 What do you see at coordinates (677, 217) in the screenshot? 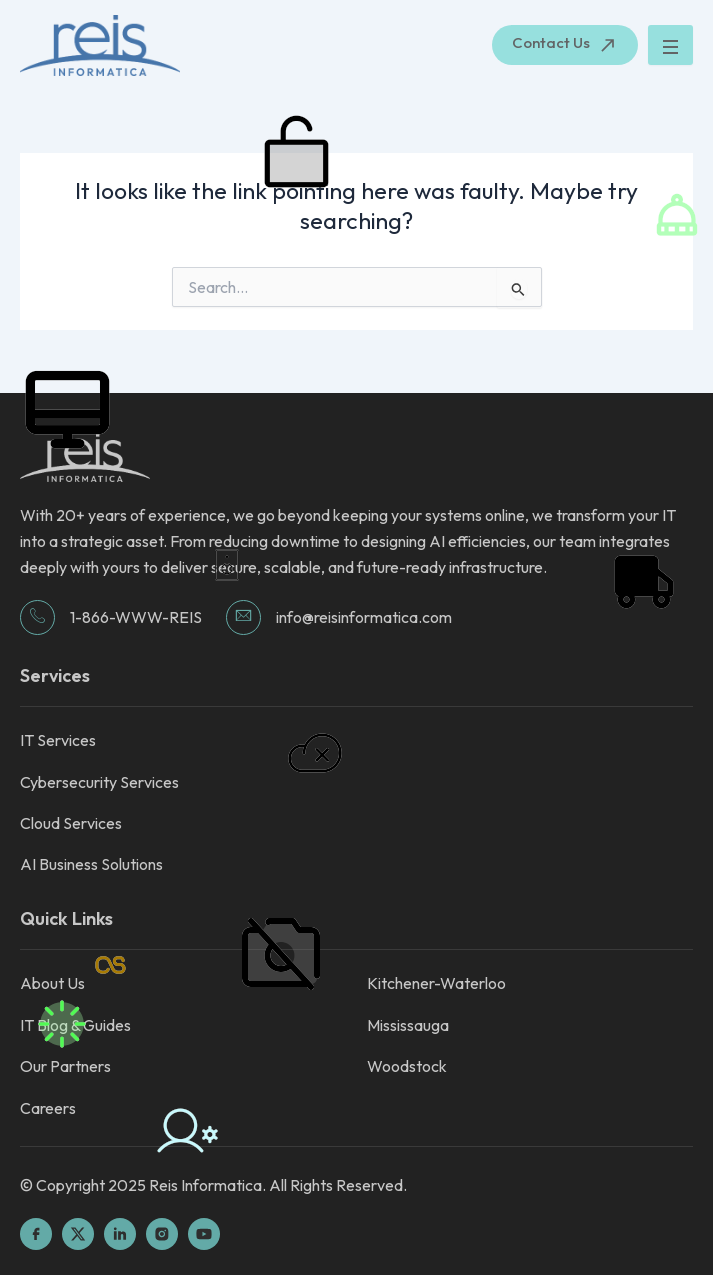
I see `select winter or cold weather category` at bounding box center [677, 217].